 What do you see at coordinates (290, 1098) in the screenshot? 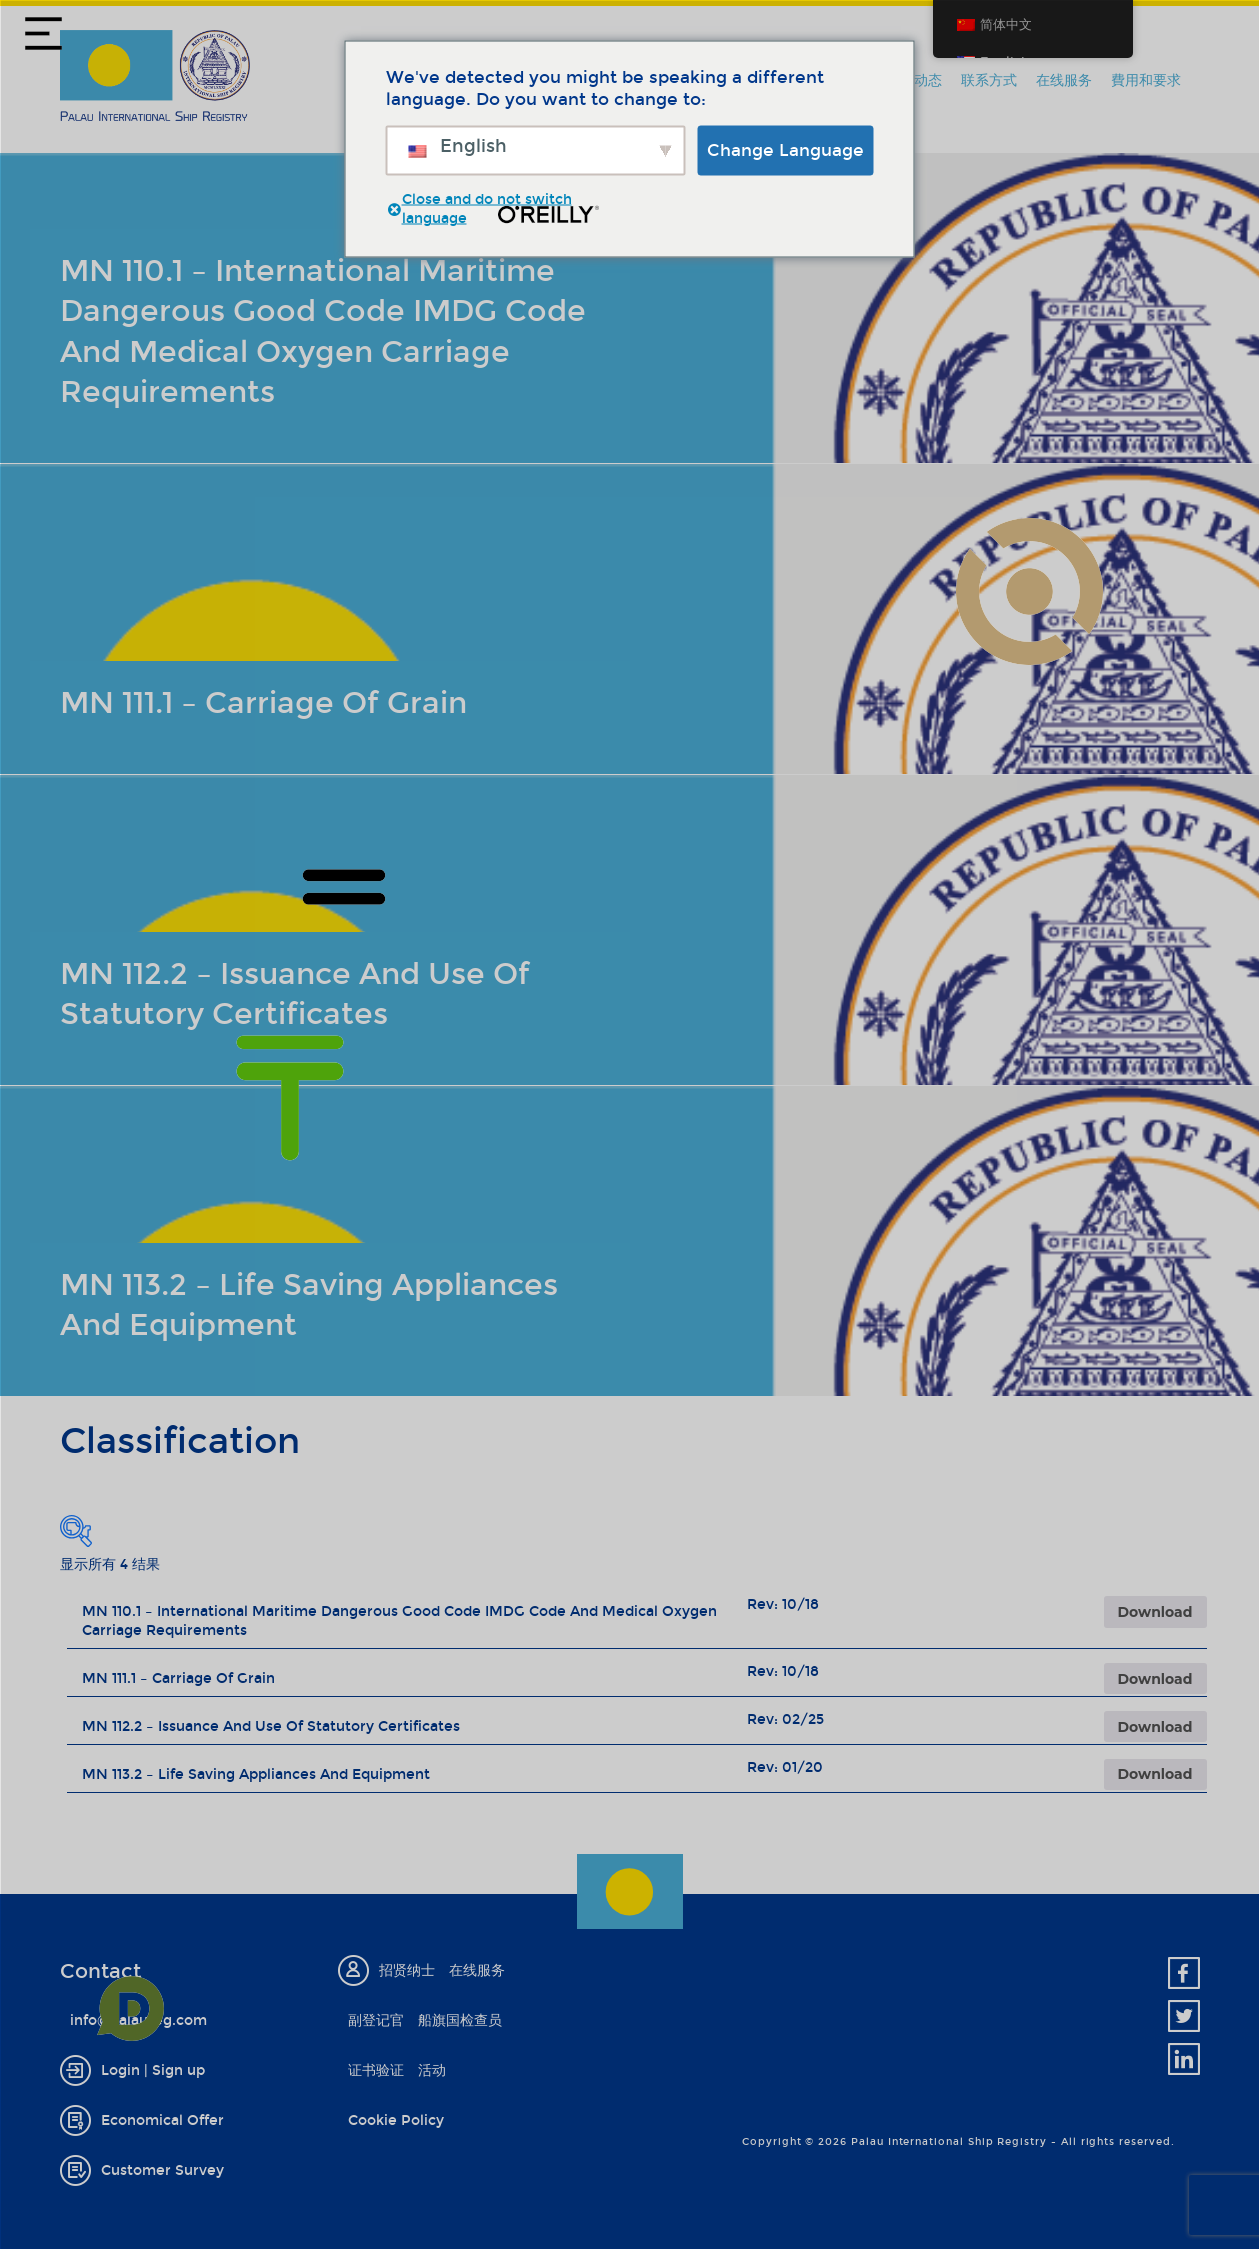
I see `indicates kazakhstani tenge currency` at bounding box center [290, 1098].